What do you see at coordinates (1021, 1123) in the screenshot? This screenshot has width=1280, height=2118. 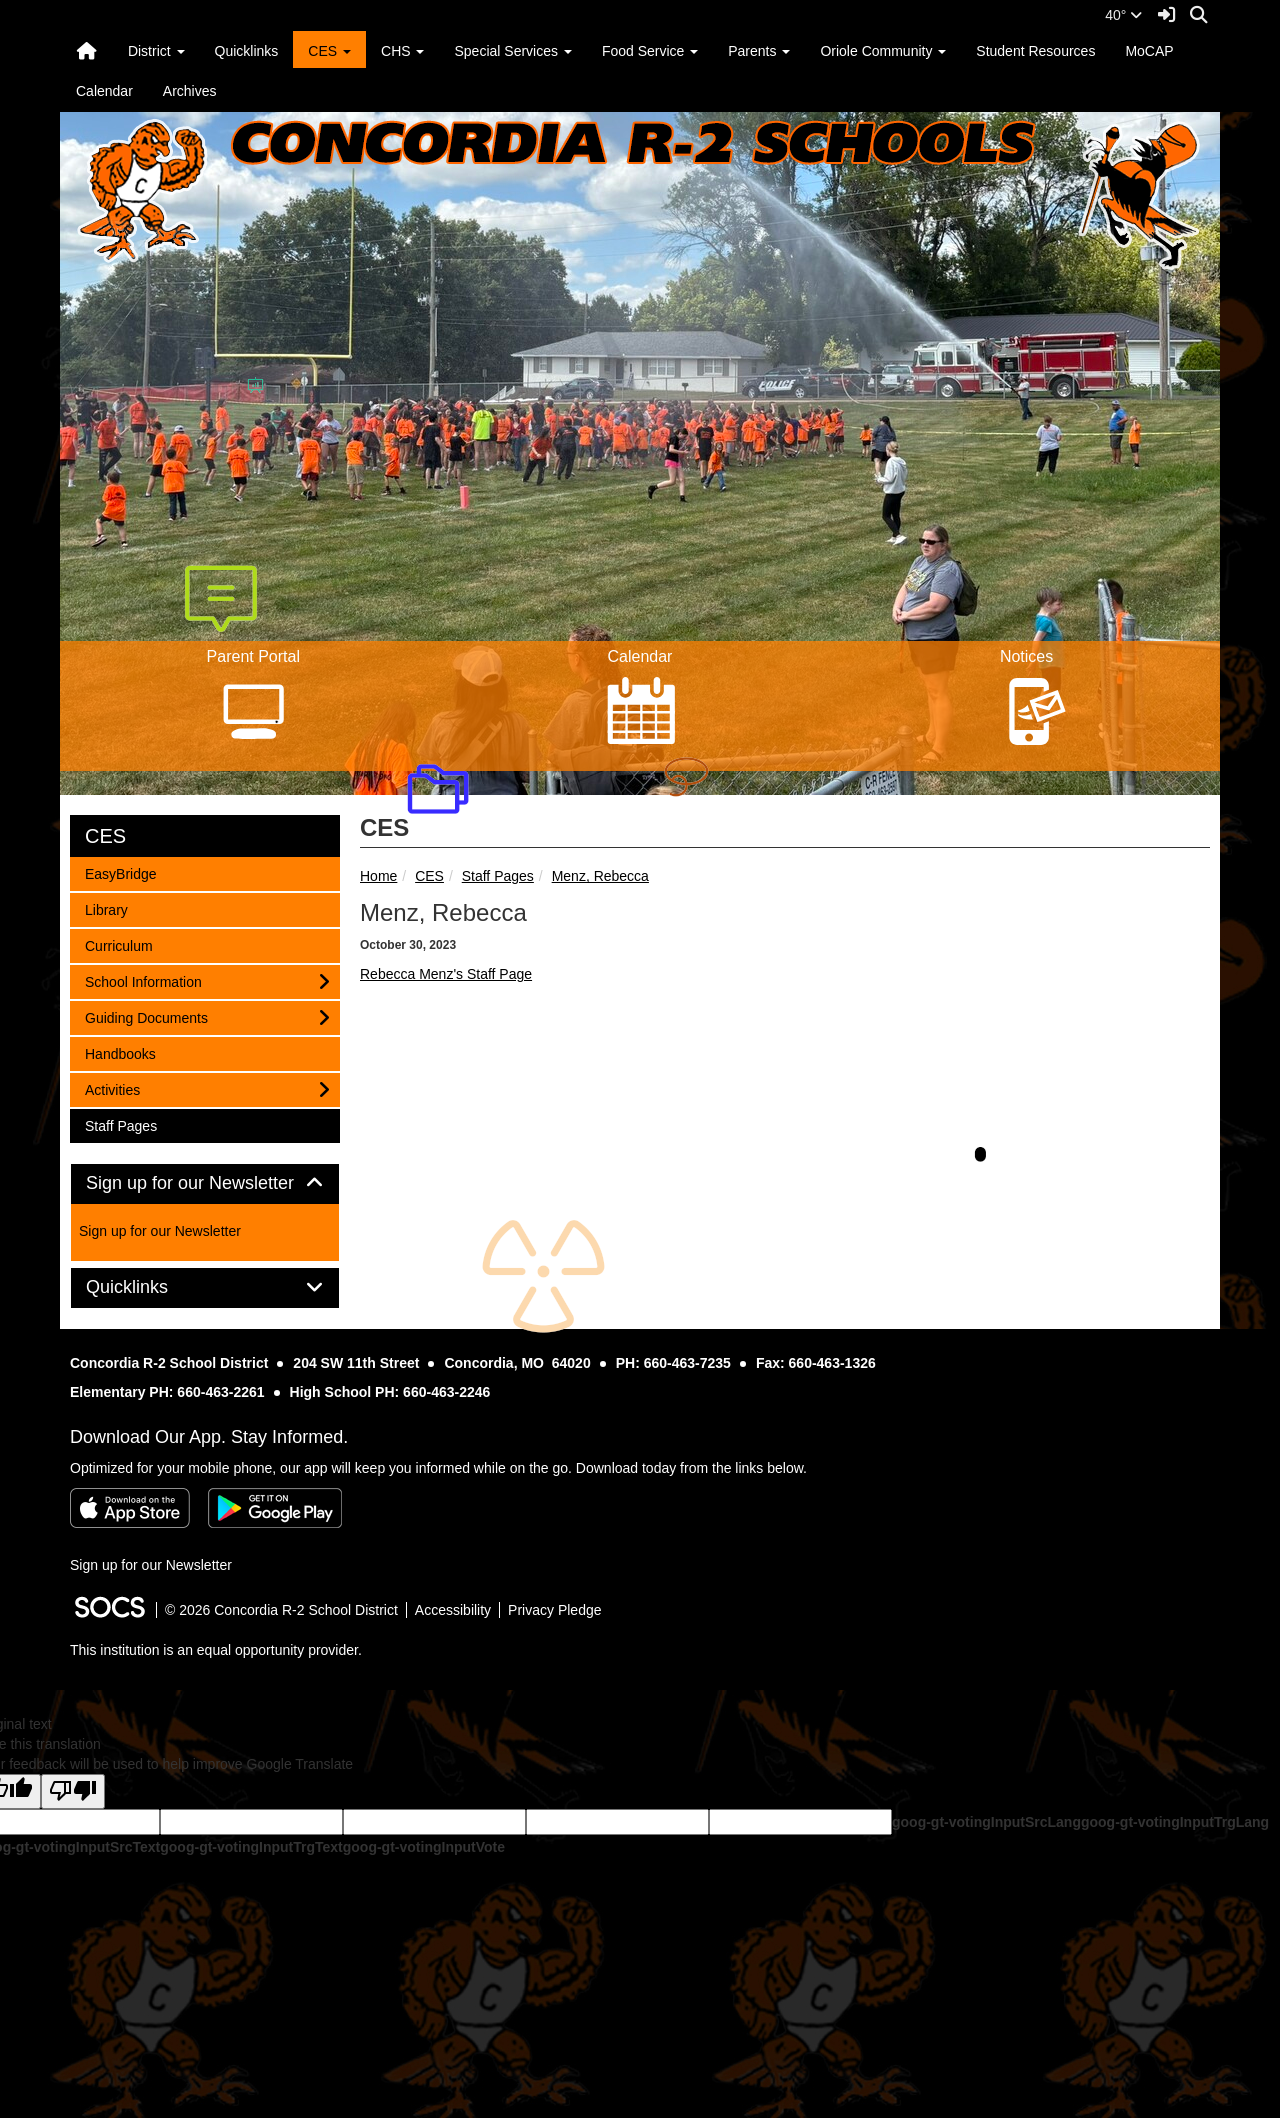 I see `indicates no cellular signal available` at bounding box center [1021, 1123].